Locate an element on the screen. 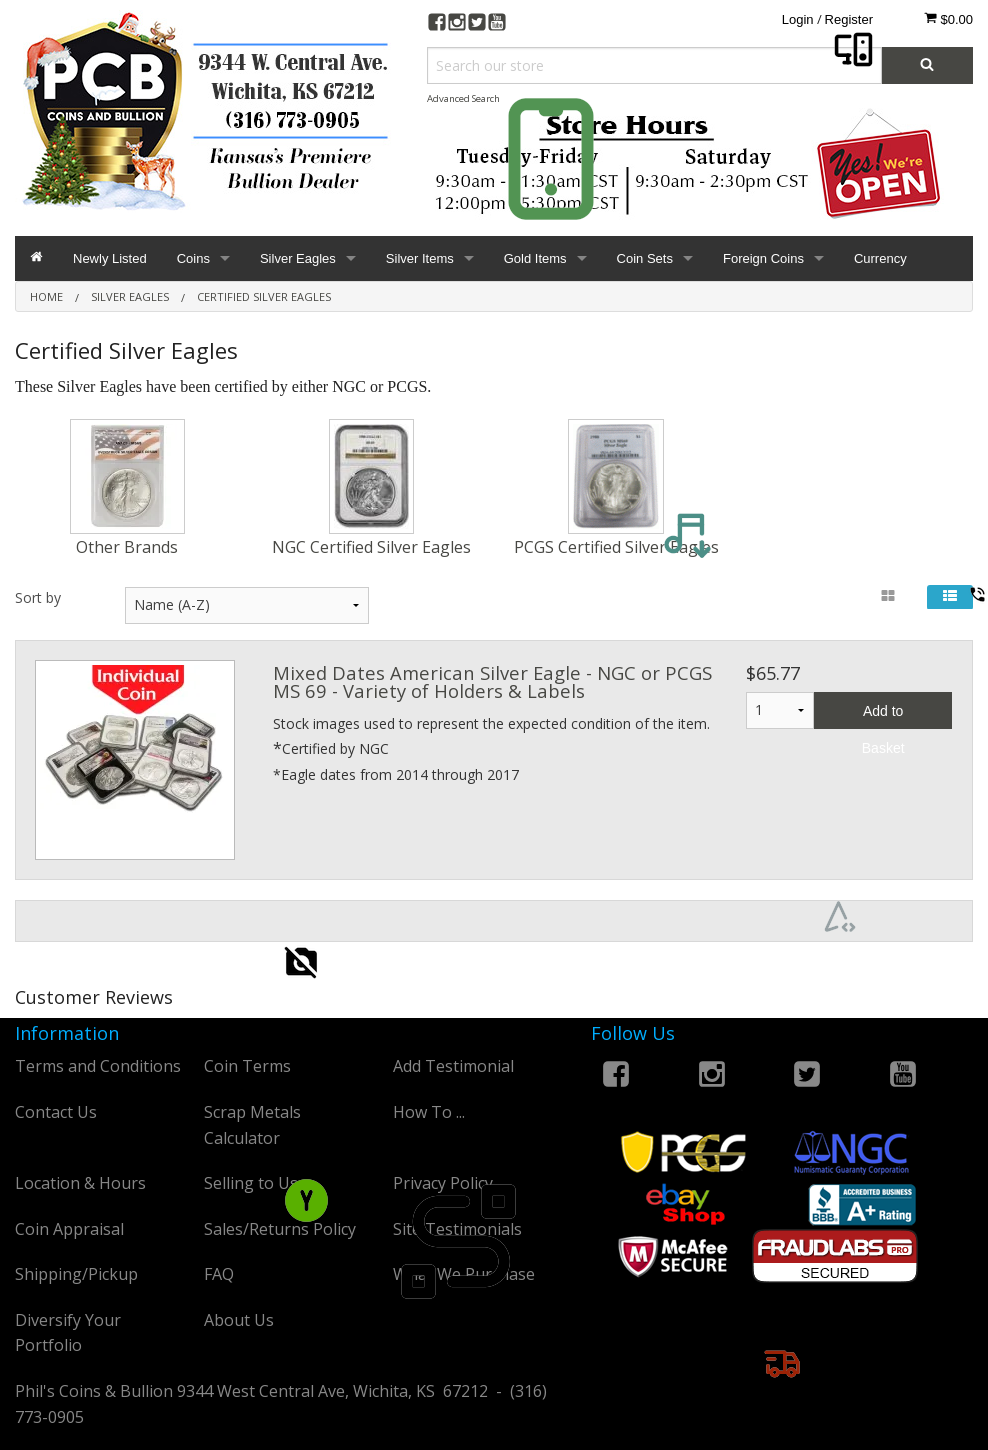  view connected devices is located at coordinates (853, 49).